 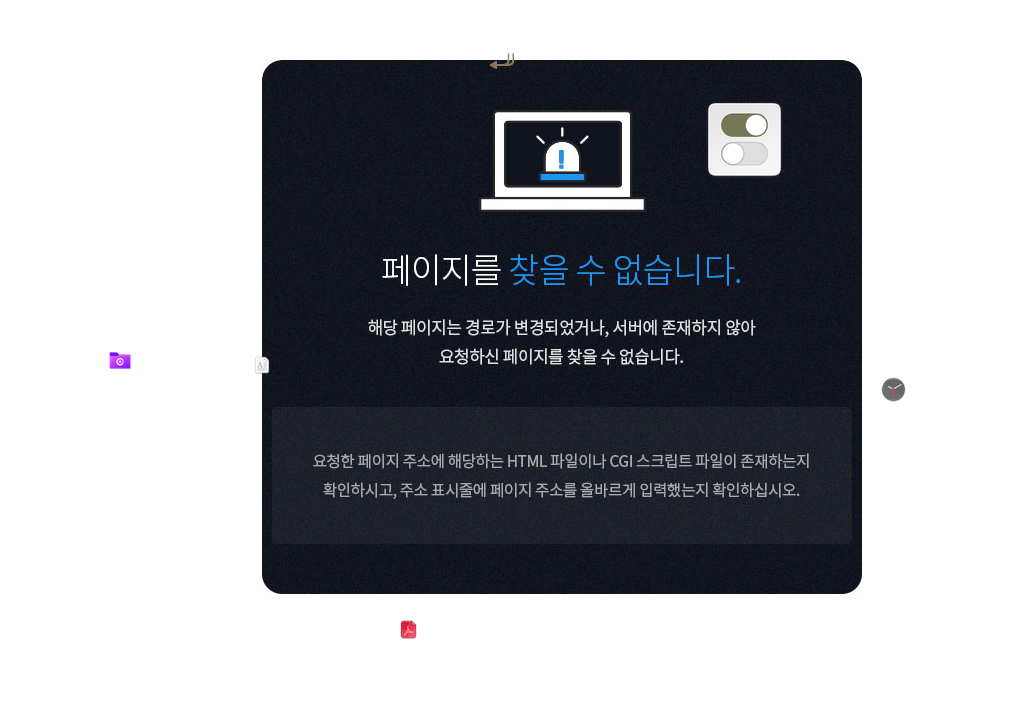 What do you see at coordinates (408, 629) in the screenshot?
I see `open a PDF document` at bounding box center [408, 629].